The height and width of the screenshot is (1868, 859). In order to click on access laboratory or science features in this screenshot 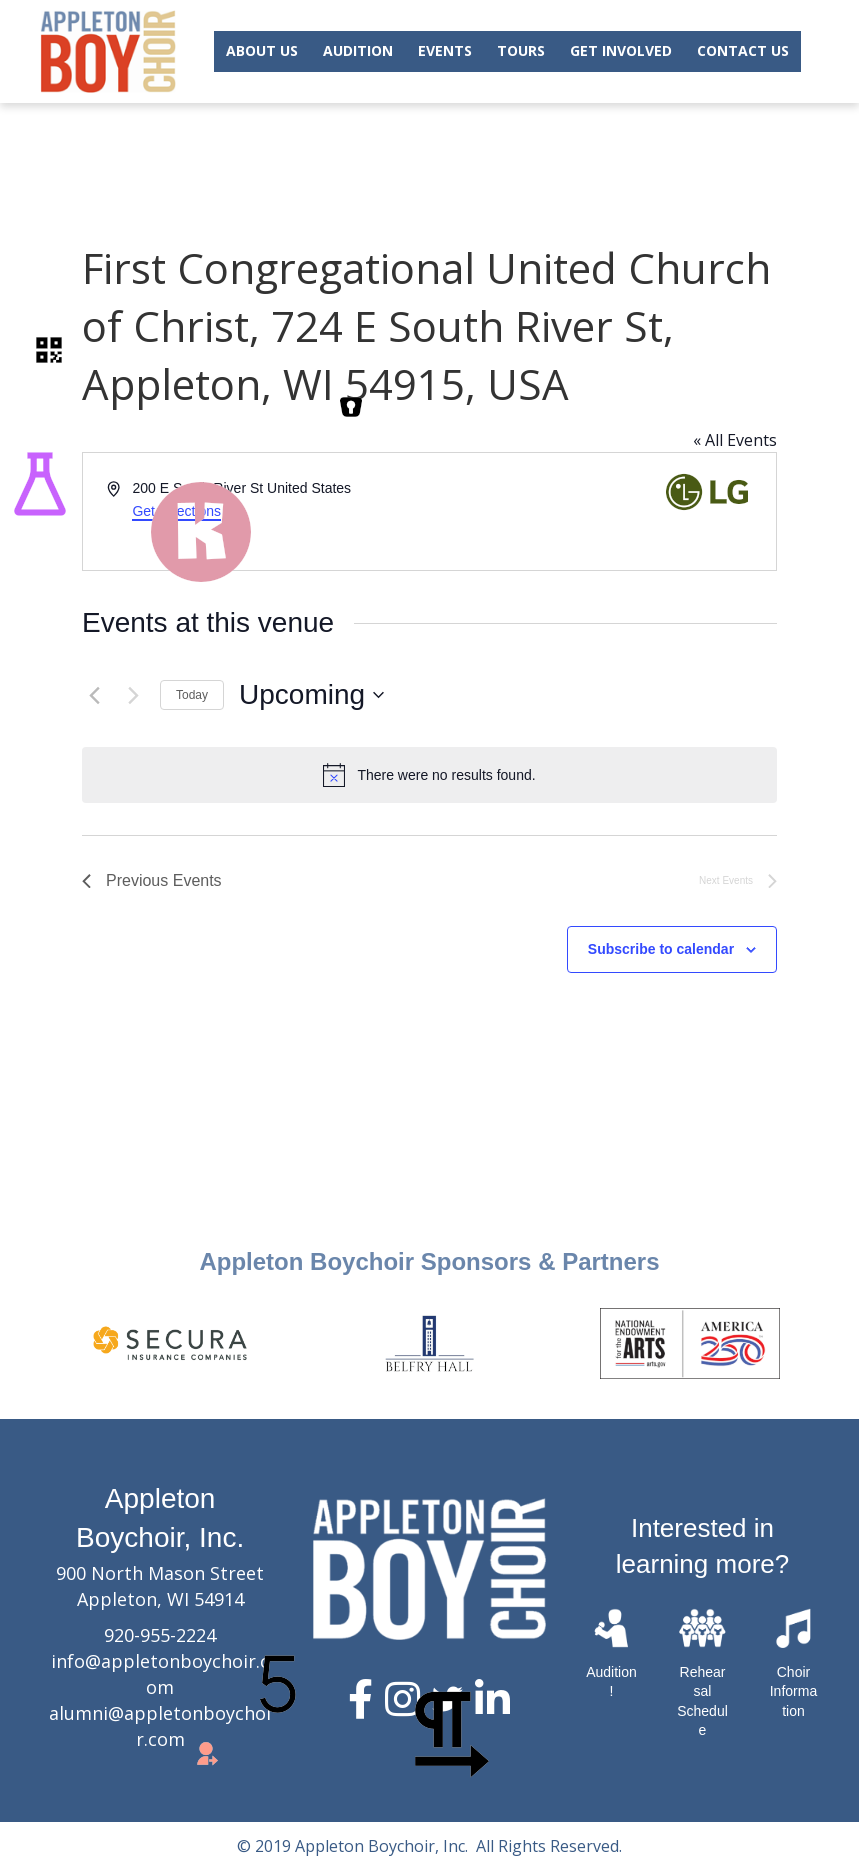, I will do `click(40, 484)`.